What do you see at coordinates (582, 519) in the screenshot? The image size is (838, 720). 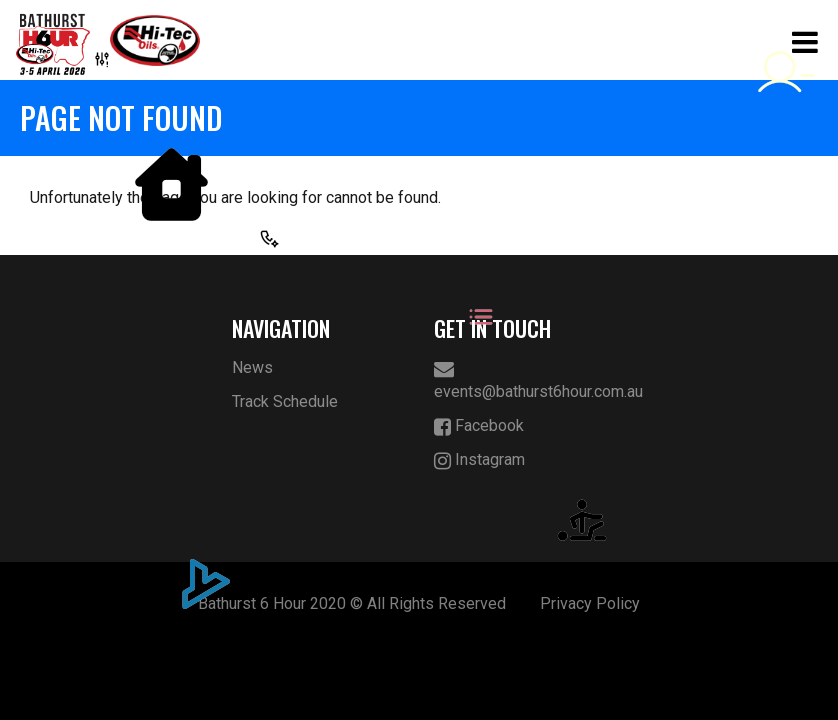 I see `access physiotherapy services` at bounding box center [582, 519].